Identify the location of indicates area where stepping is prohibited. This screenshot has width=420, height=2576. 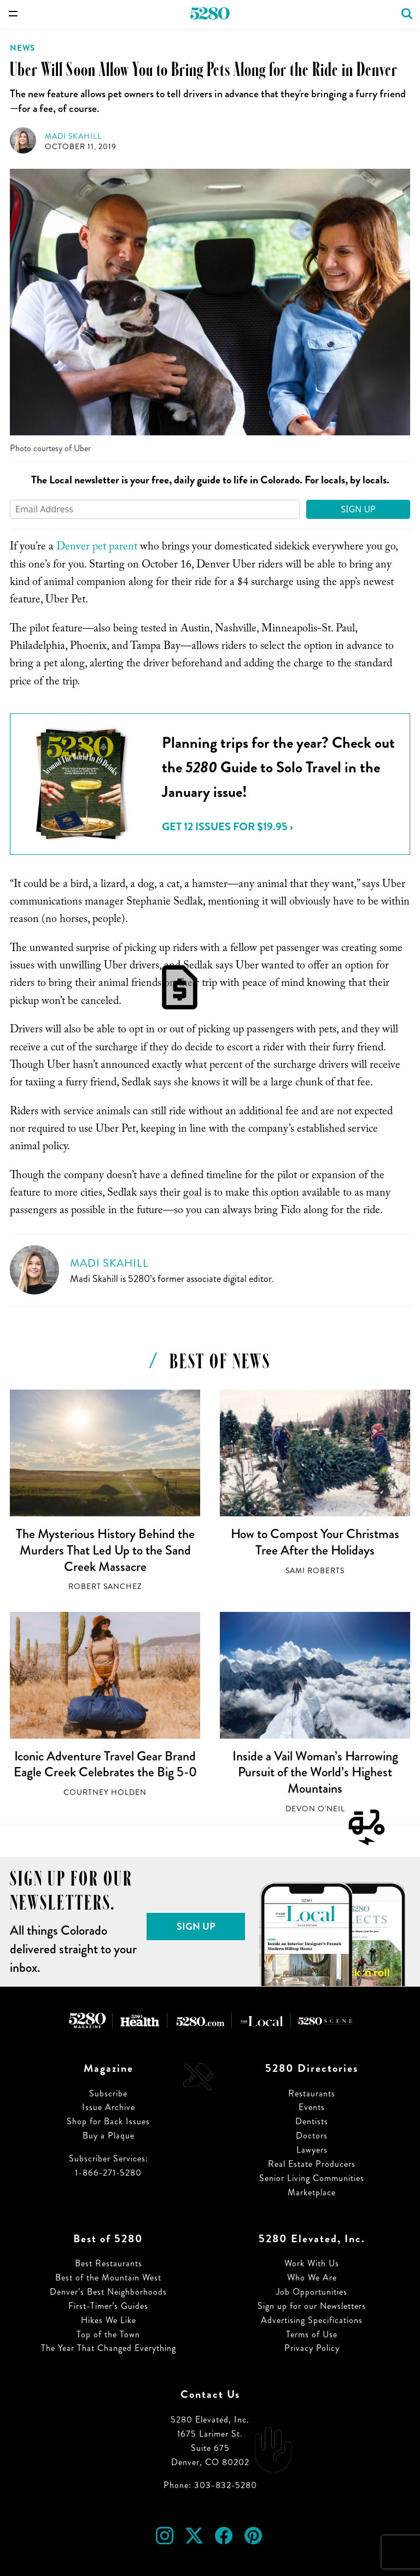
(199, 2076).